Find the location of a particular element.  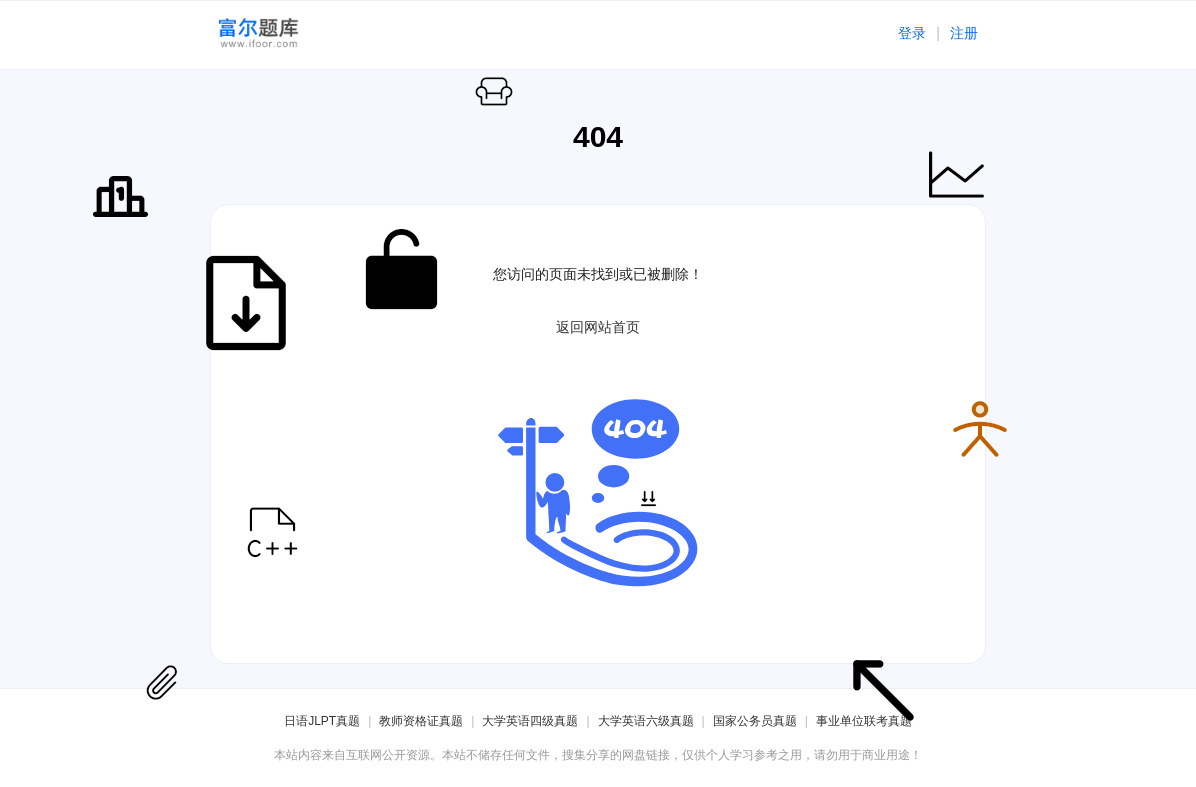

view user profile is located at coordinates (980, 430).